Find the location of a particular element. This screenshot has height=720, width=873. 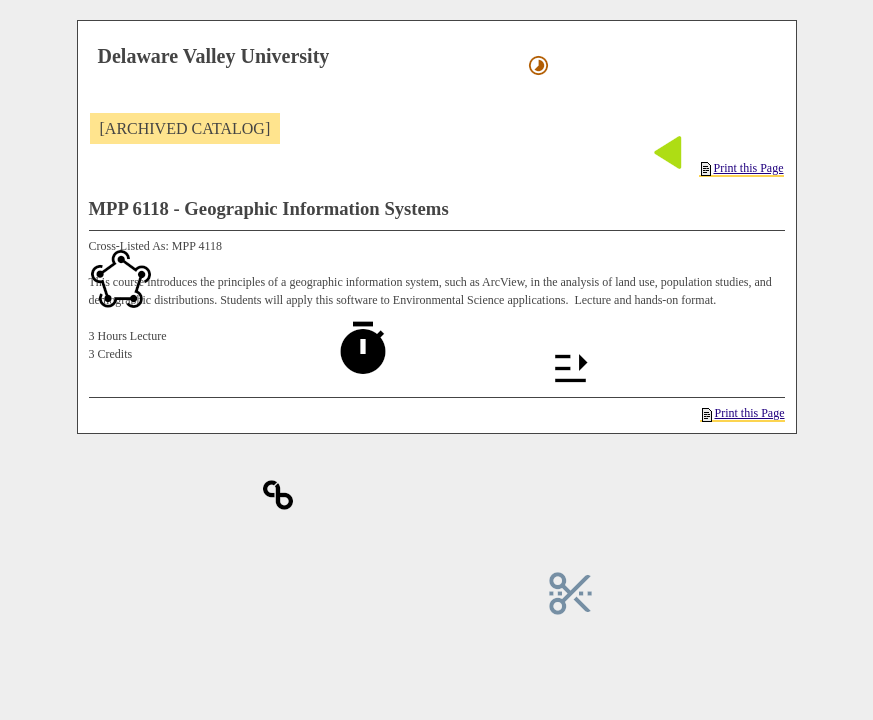

cloudbees company logo is located at coordinates (278, 495).